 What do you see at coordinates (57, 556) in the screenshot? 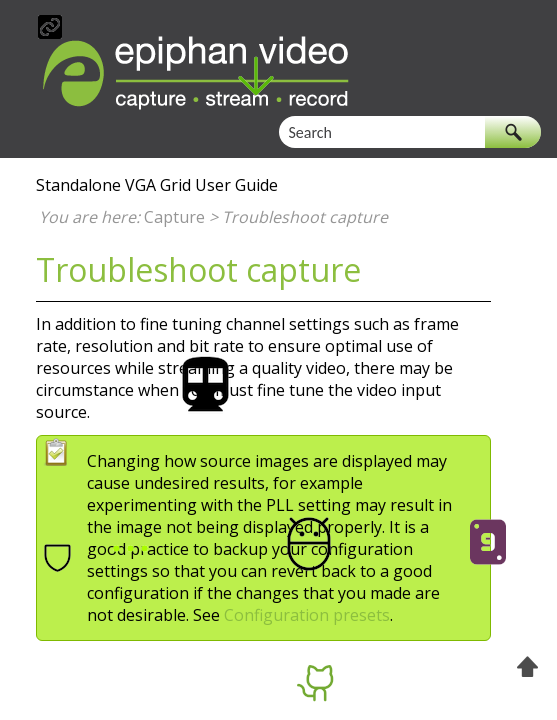
I see `access security settings` at bounding box center [57, 556].